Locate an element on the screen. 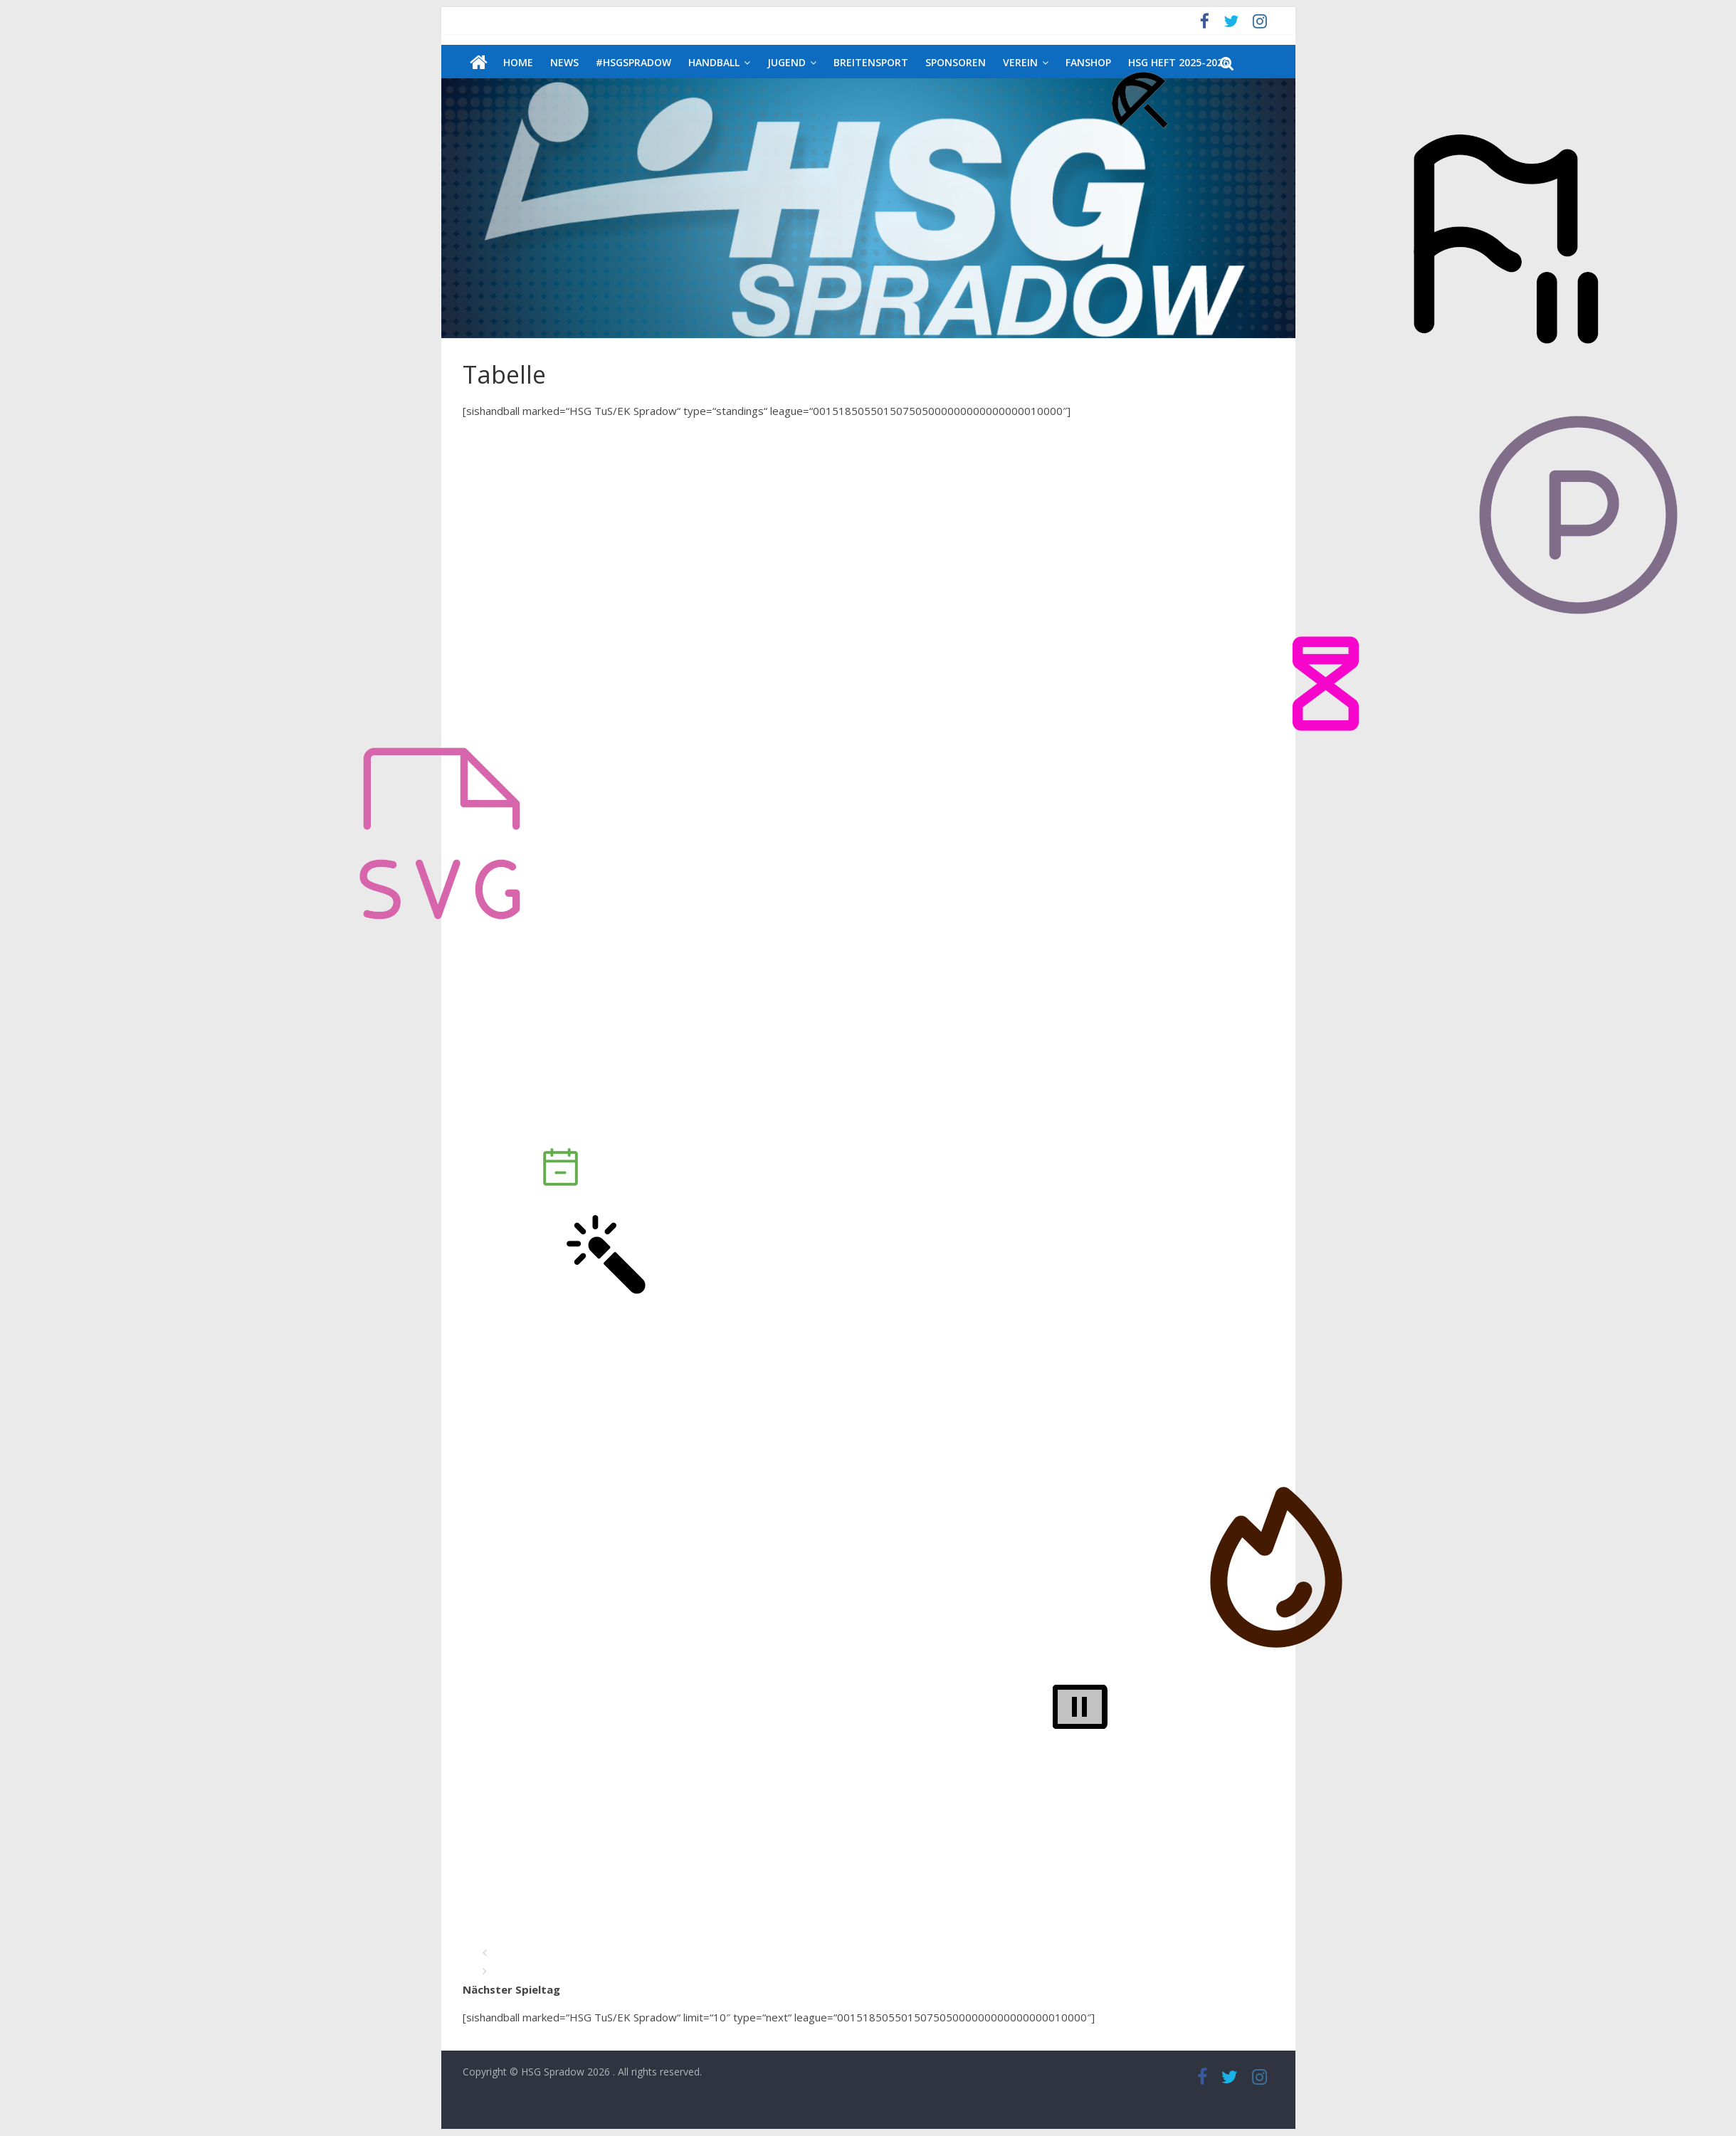  indicates trending or popular content is located at coordinates (1276, 1570).